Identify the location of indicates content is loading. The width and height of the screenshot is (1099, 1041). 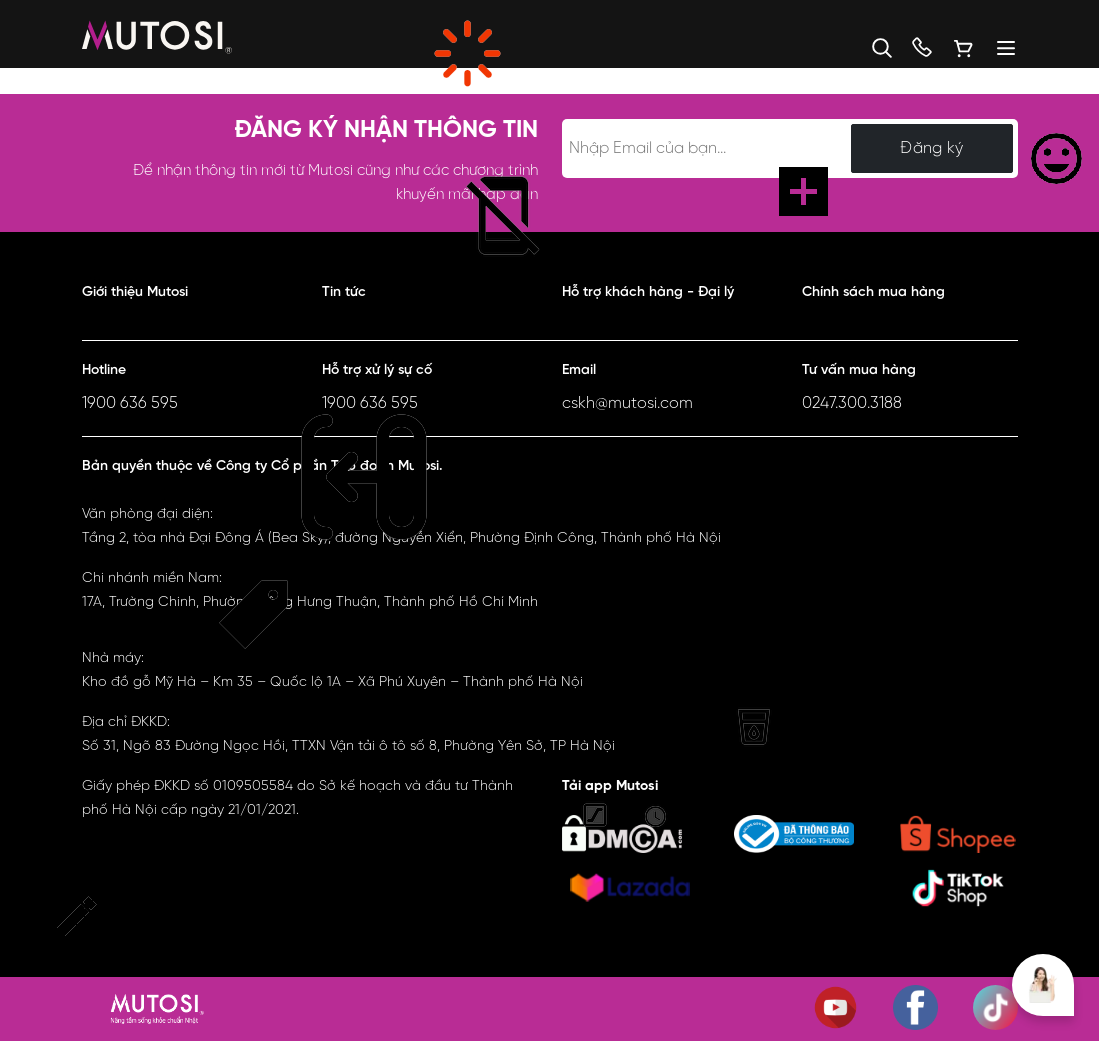
(467, 53).